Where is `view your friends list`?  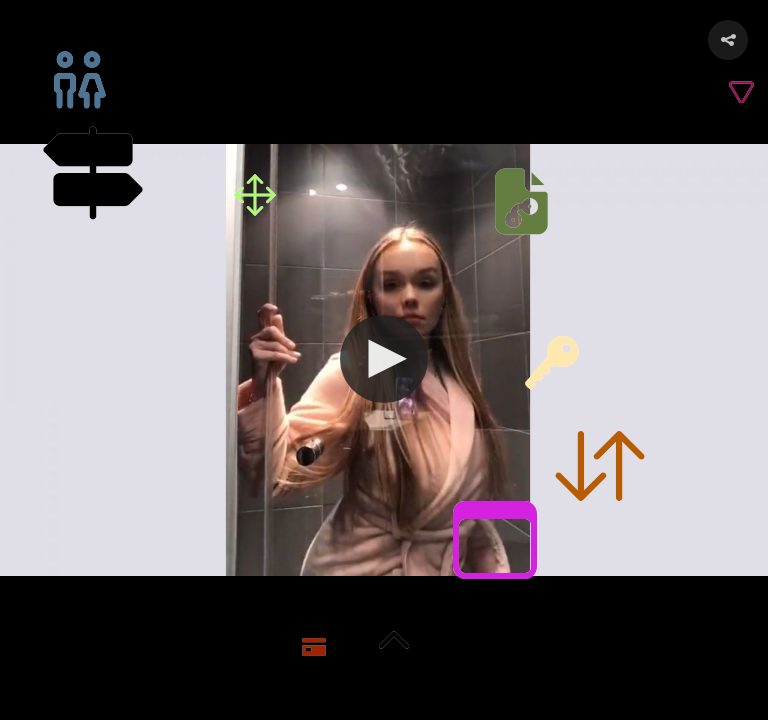
view your friends list is located at coordinates (78, 78).